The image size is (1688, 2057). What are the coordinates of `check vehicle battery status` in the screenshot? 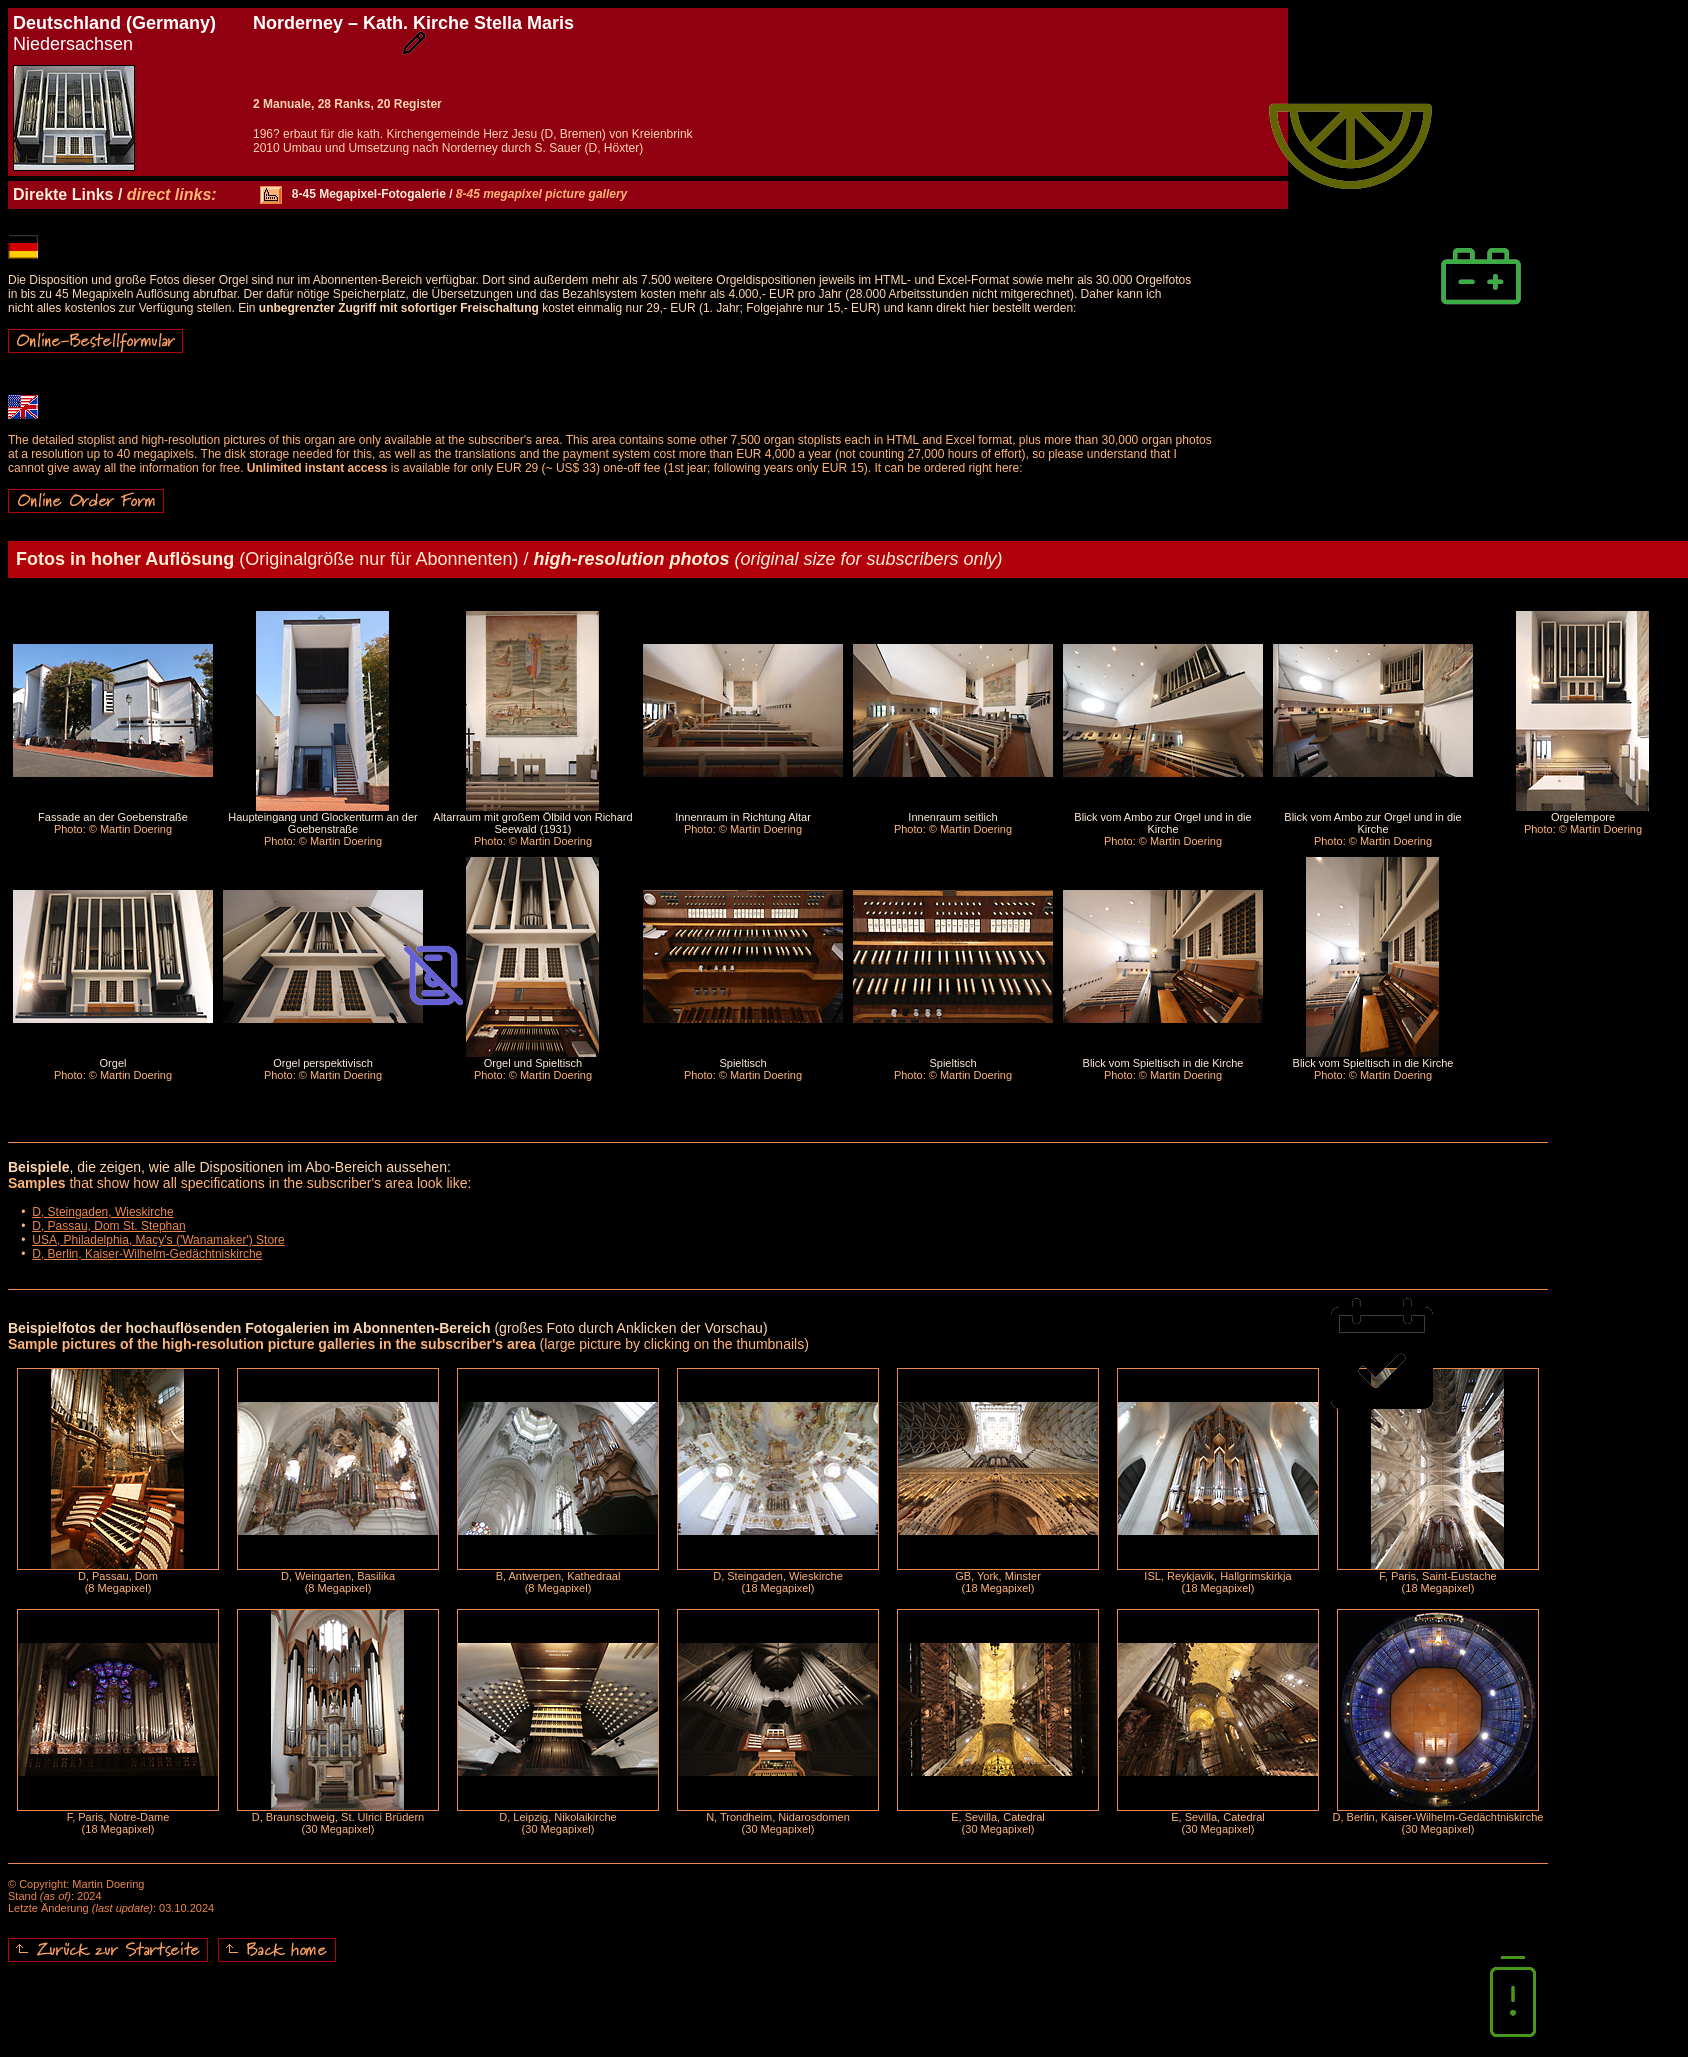 It's located at (1481, 279).